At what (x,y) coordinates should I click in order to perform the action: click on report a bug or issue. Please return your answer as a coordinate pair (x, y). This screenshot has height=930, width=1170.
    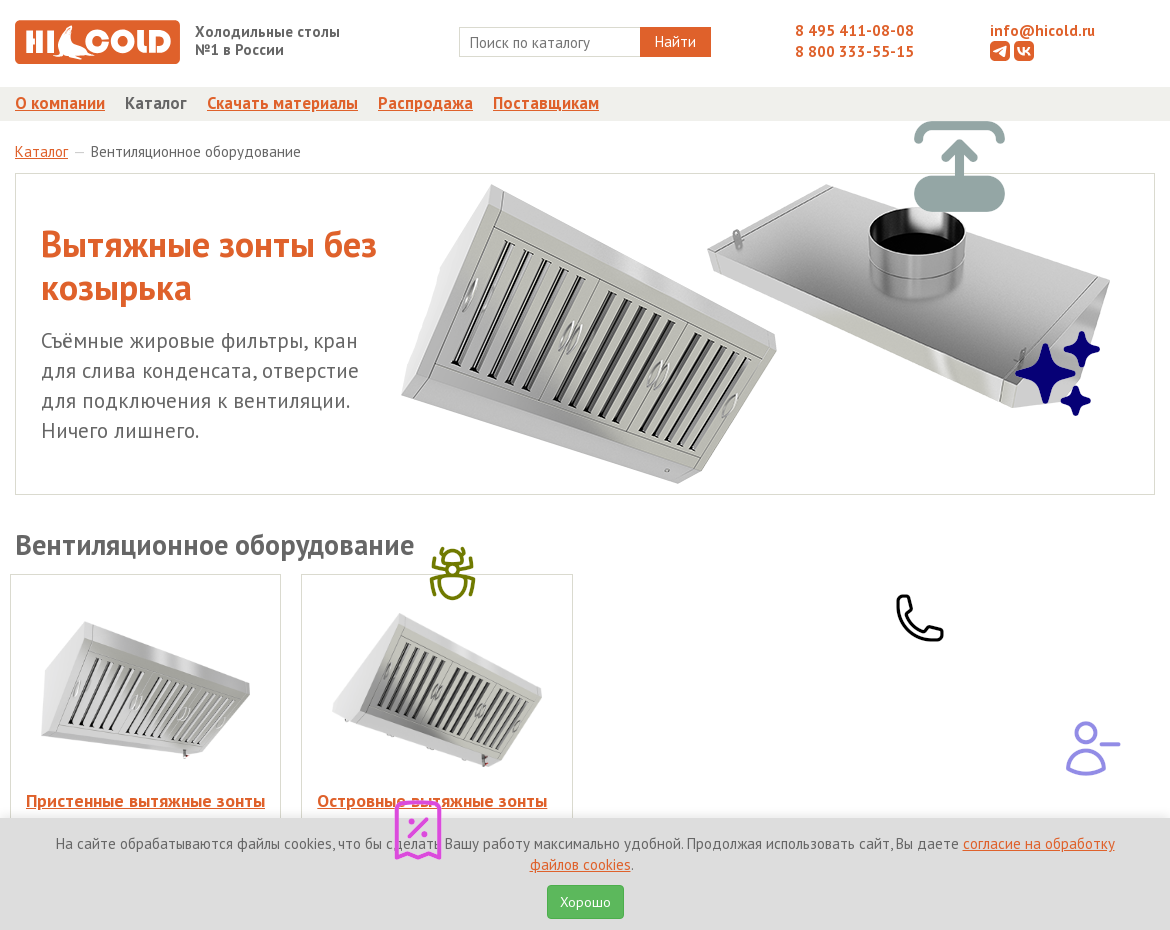
    Looking at the image, I should click on (452, 573).